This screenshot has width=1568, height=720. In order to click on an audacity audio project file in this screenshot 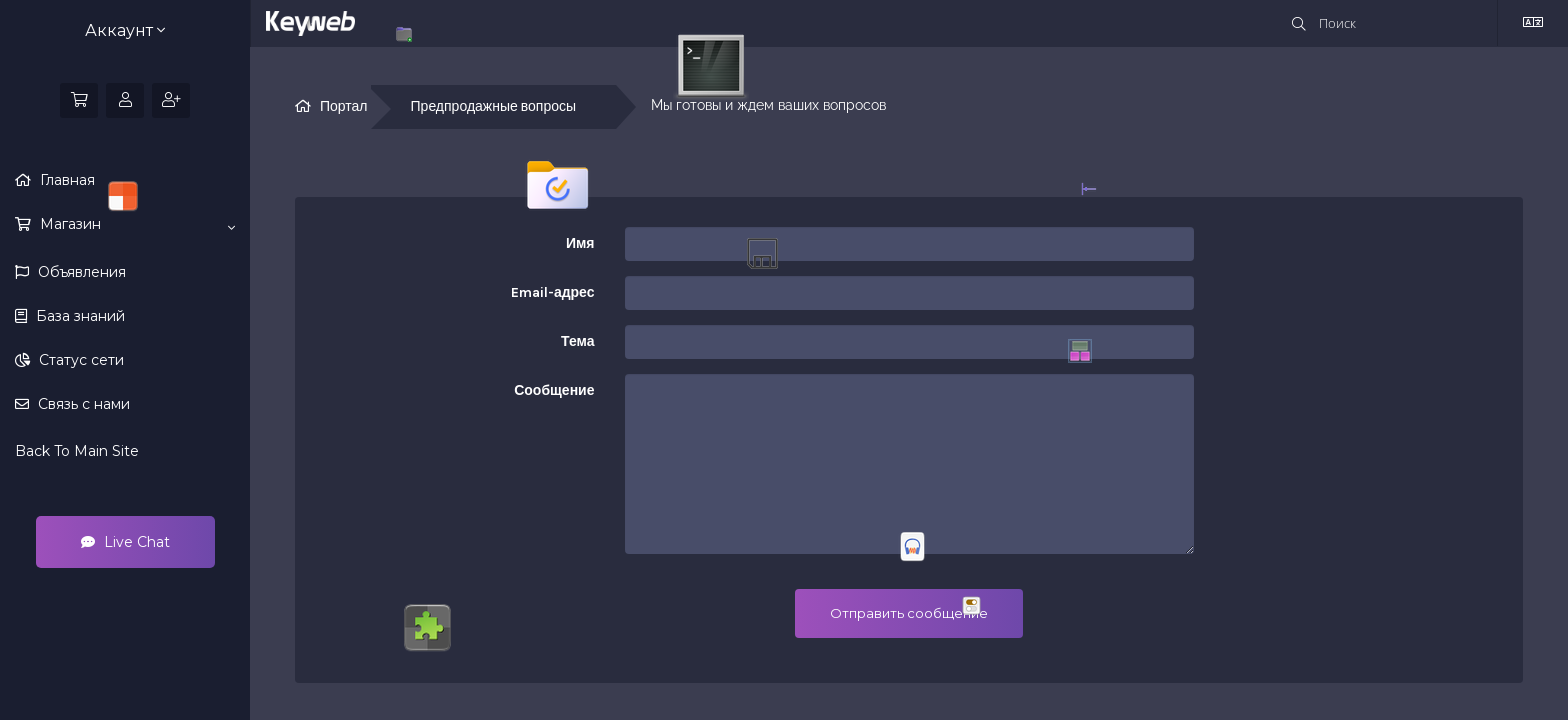, I will do `click(912, 546)`.